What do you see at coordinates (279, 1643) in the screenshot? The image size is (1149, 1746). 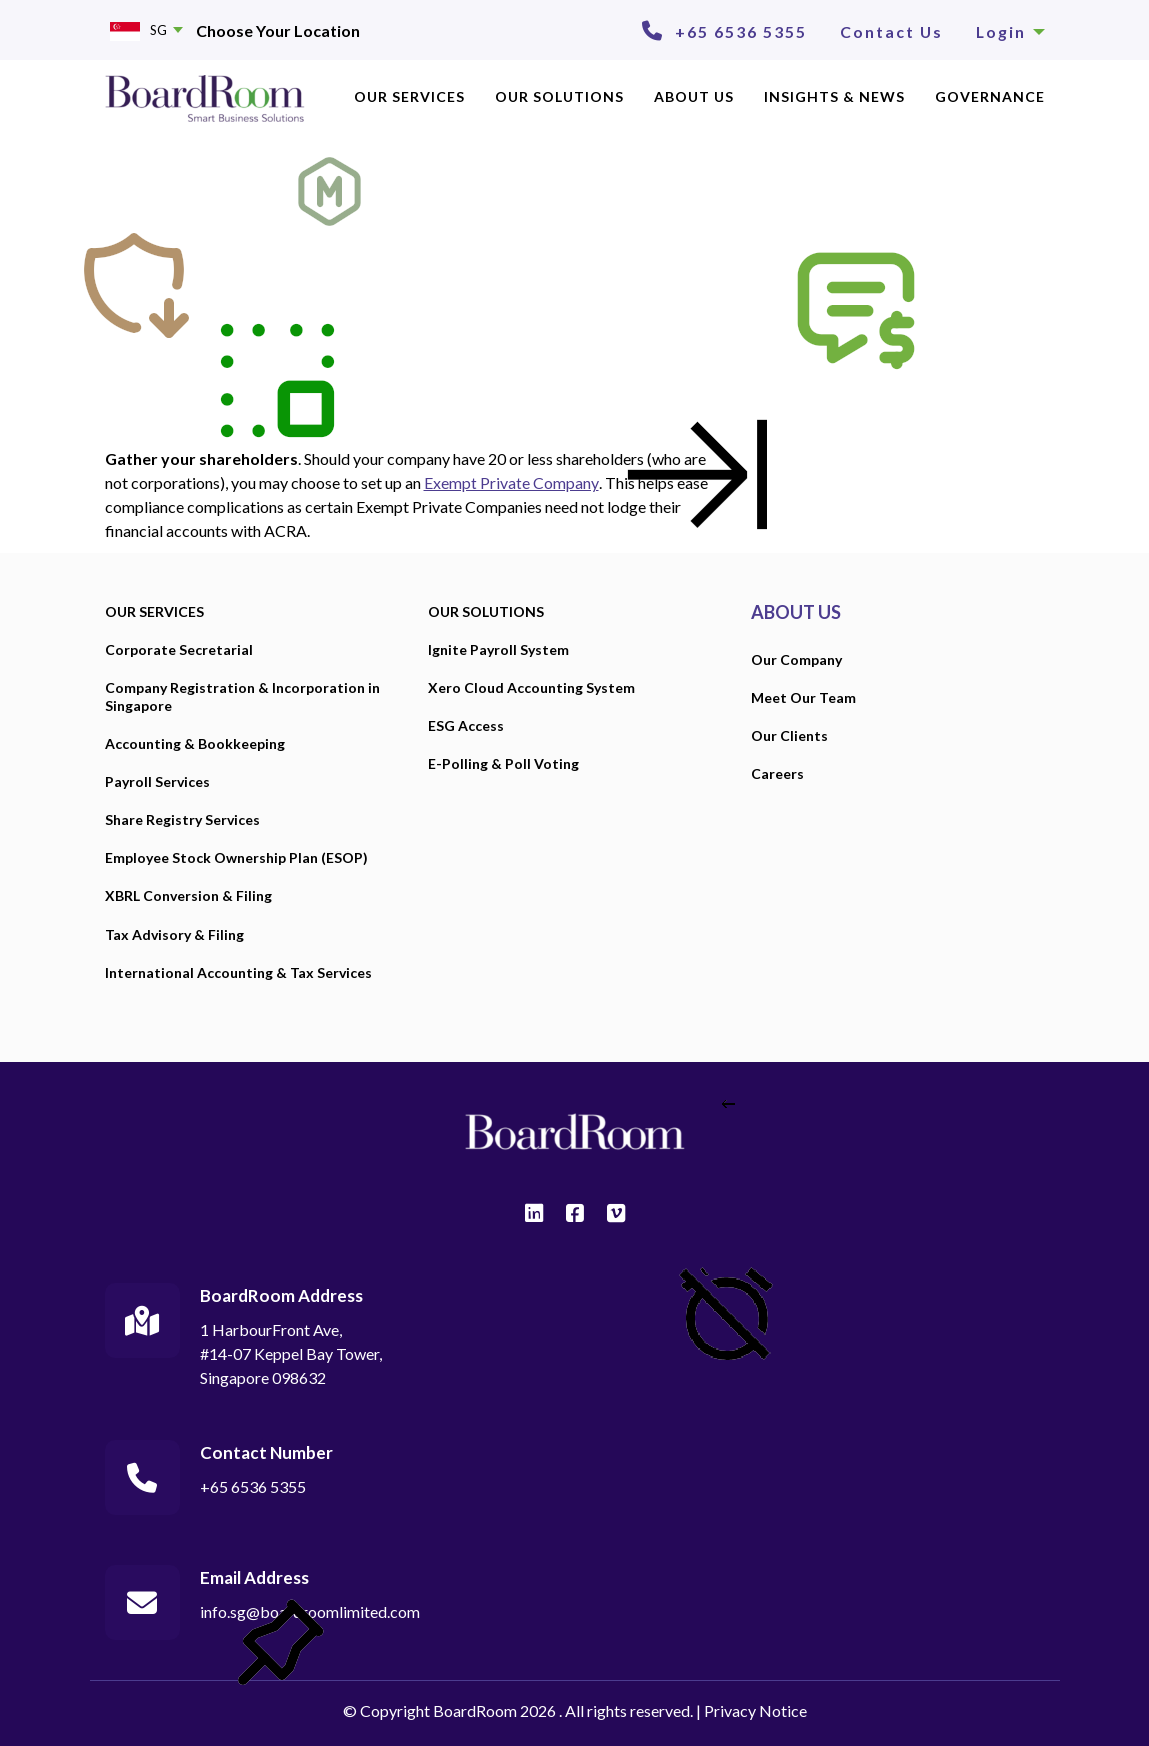 I see `pin item to keep it visible` at bounding box center [279, 1643].